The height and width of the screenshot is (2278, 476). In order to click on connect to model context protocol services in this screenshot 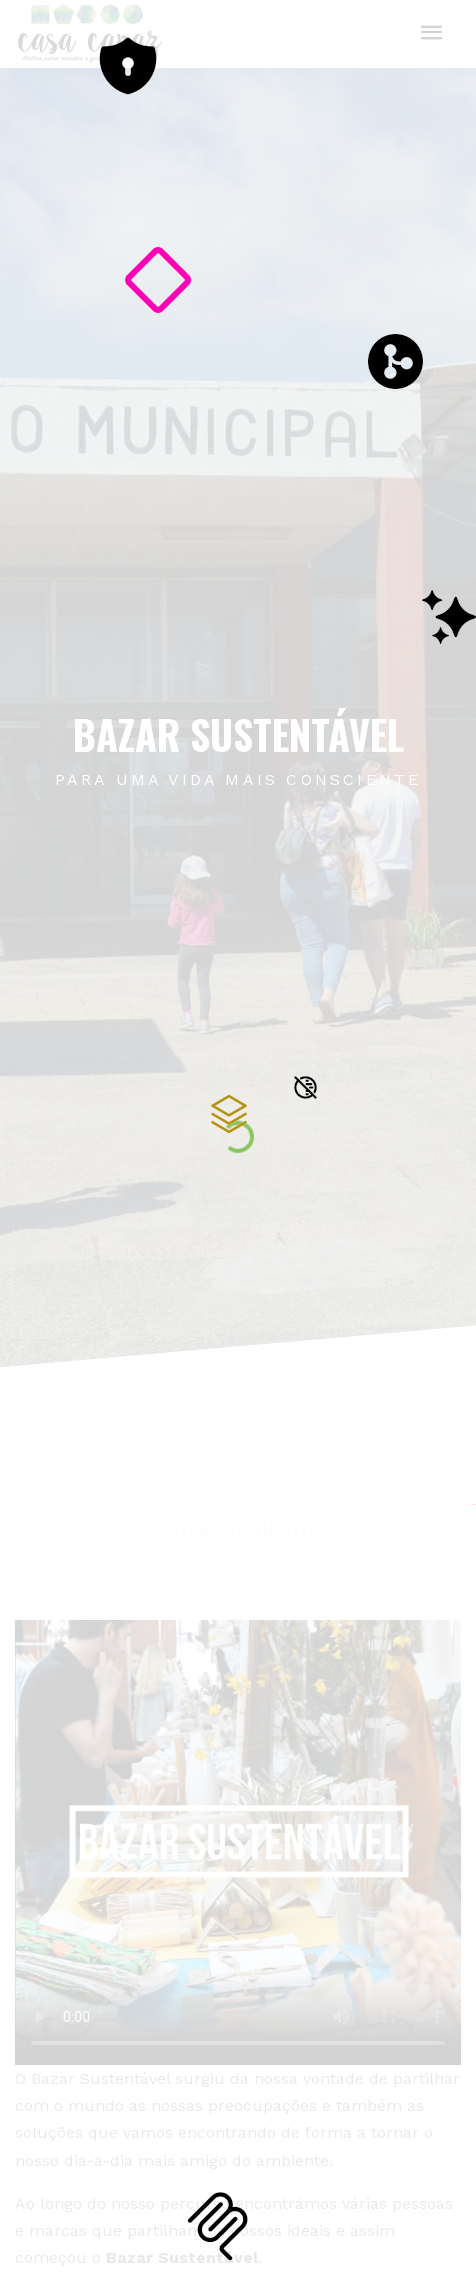, I will do `click(218, 2226)`.